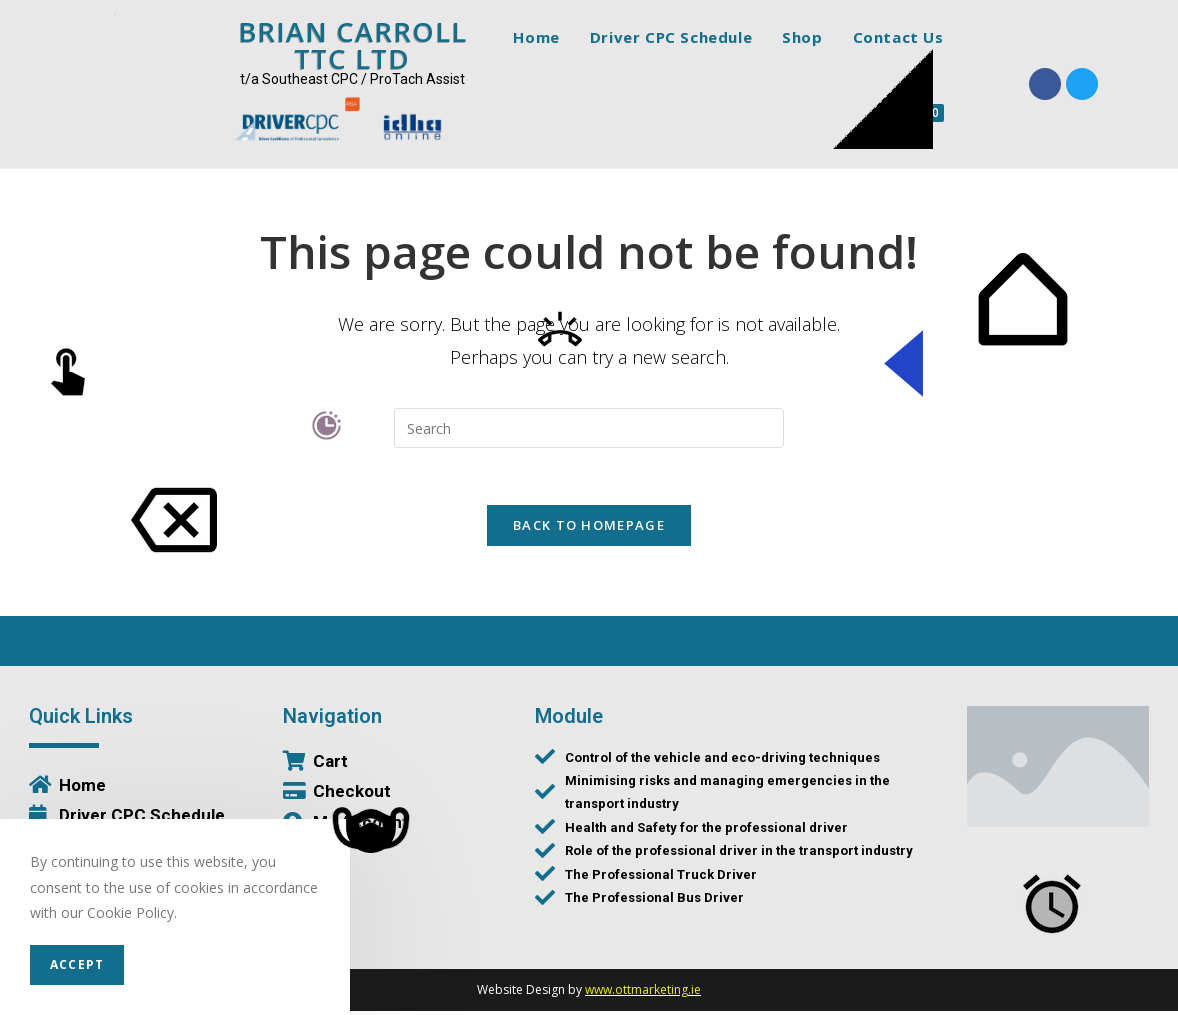 This screenshot has width=1178, height=1015. Describe the element at coordinates (174, 520) in the screenshot. I see `delete the last character entered` at that location.